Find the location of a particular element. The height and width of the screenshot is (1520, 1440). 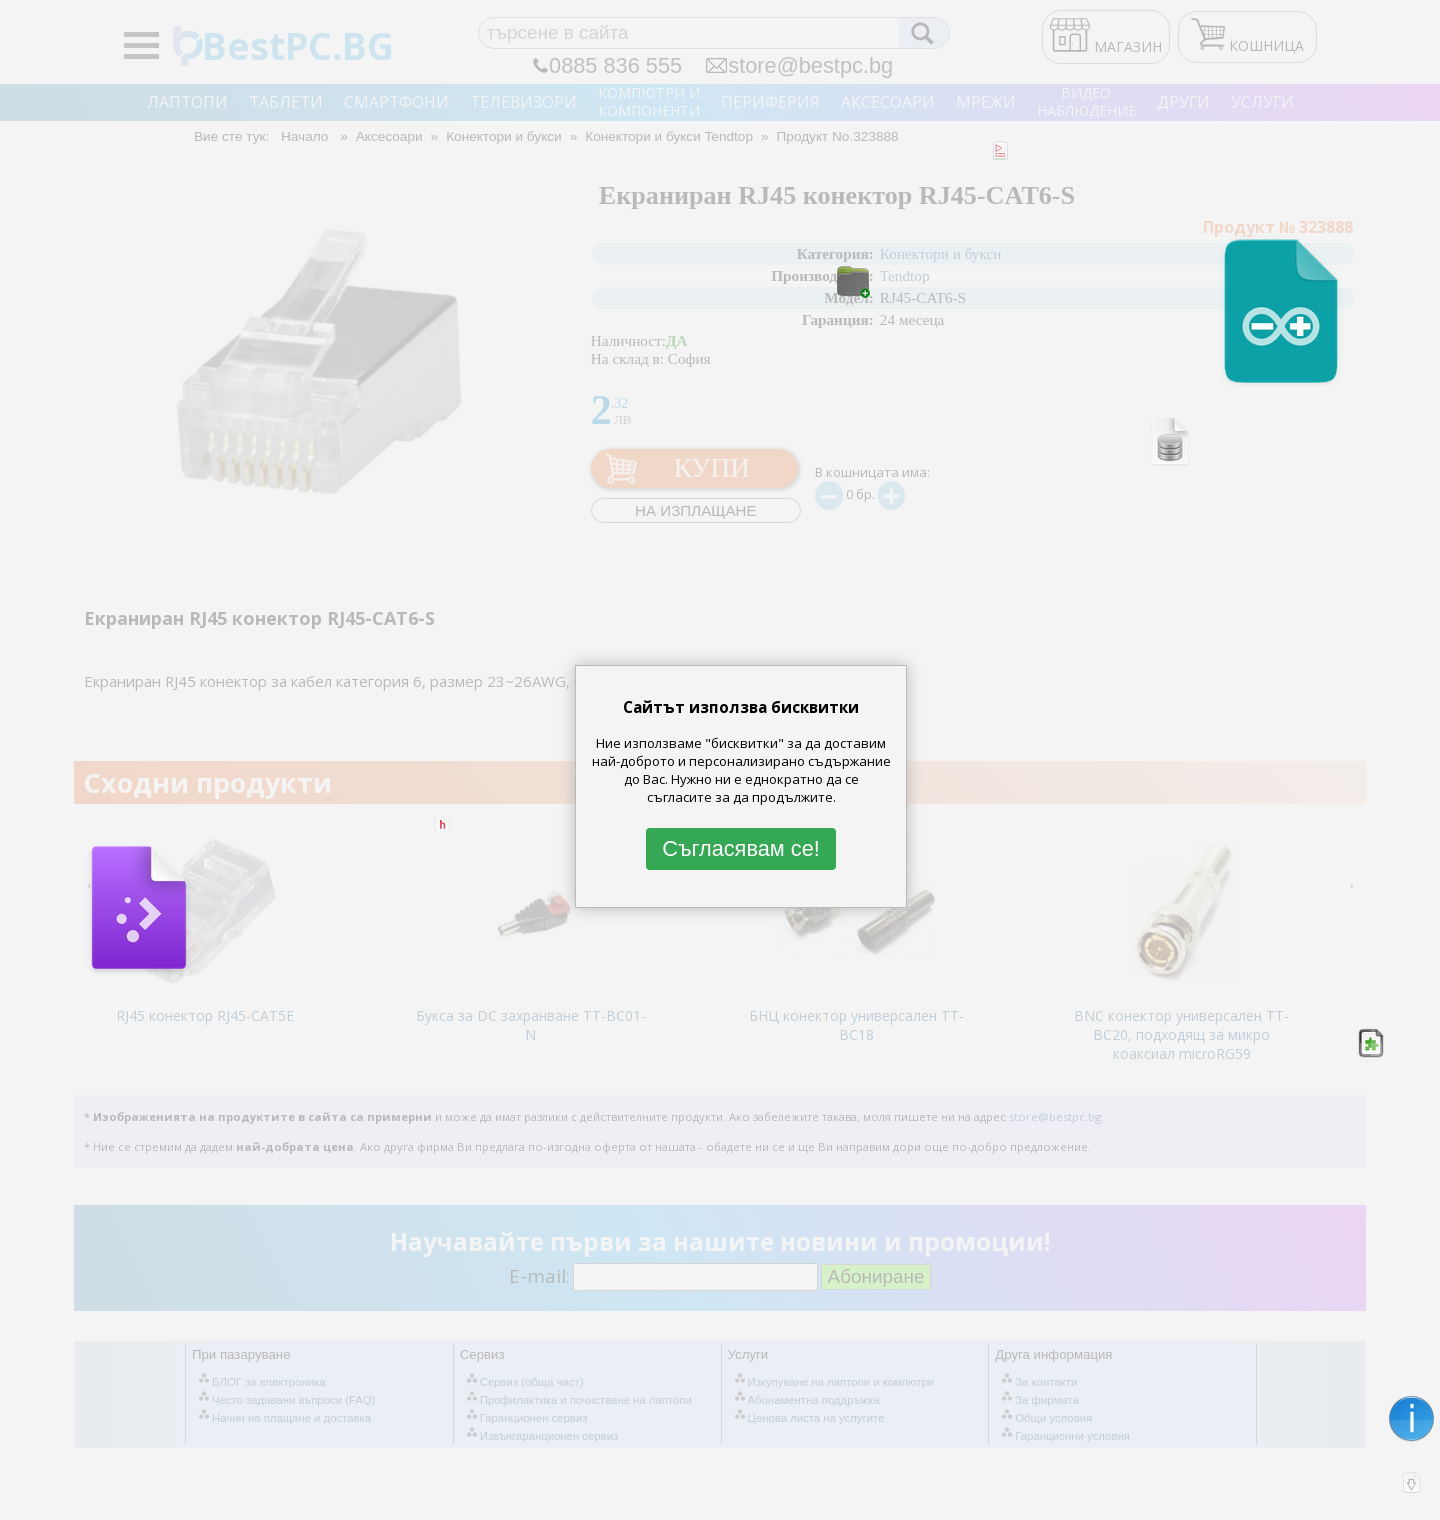

an arduino sketch or code file is located at coordinates (1281, 311).